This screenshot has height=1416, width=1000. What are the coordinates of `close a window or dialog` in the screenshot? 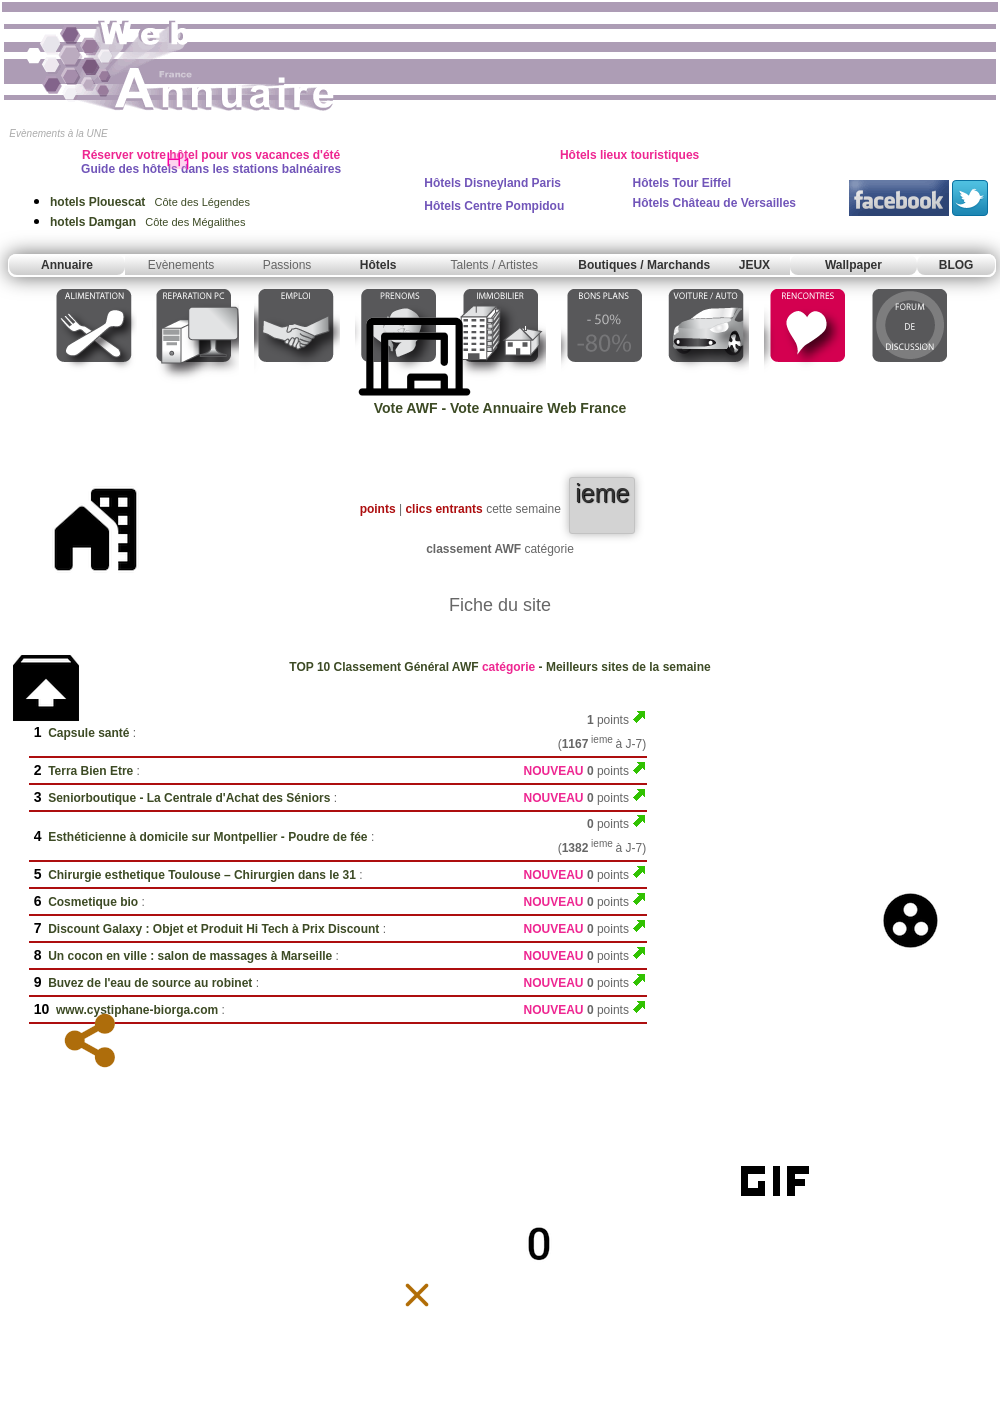 It's located at (417, 1295).